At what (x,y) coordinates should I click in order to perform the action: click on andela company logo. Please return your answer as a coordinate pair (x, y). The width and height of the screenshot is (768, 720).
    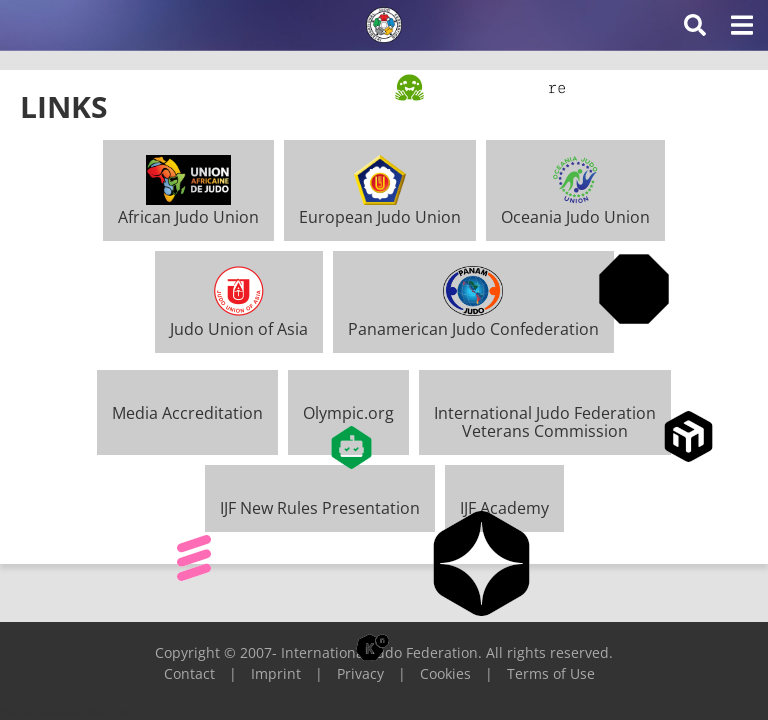
    Looking at the image, I should click on (481, 563).